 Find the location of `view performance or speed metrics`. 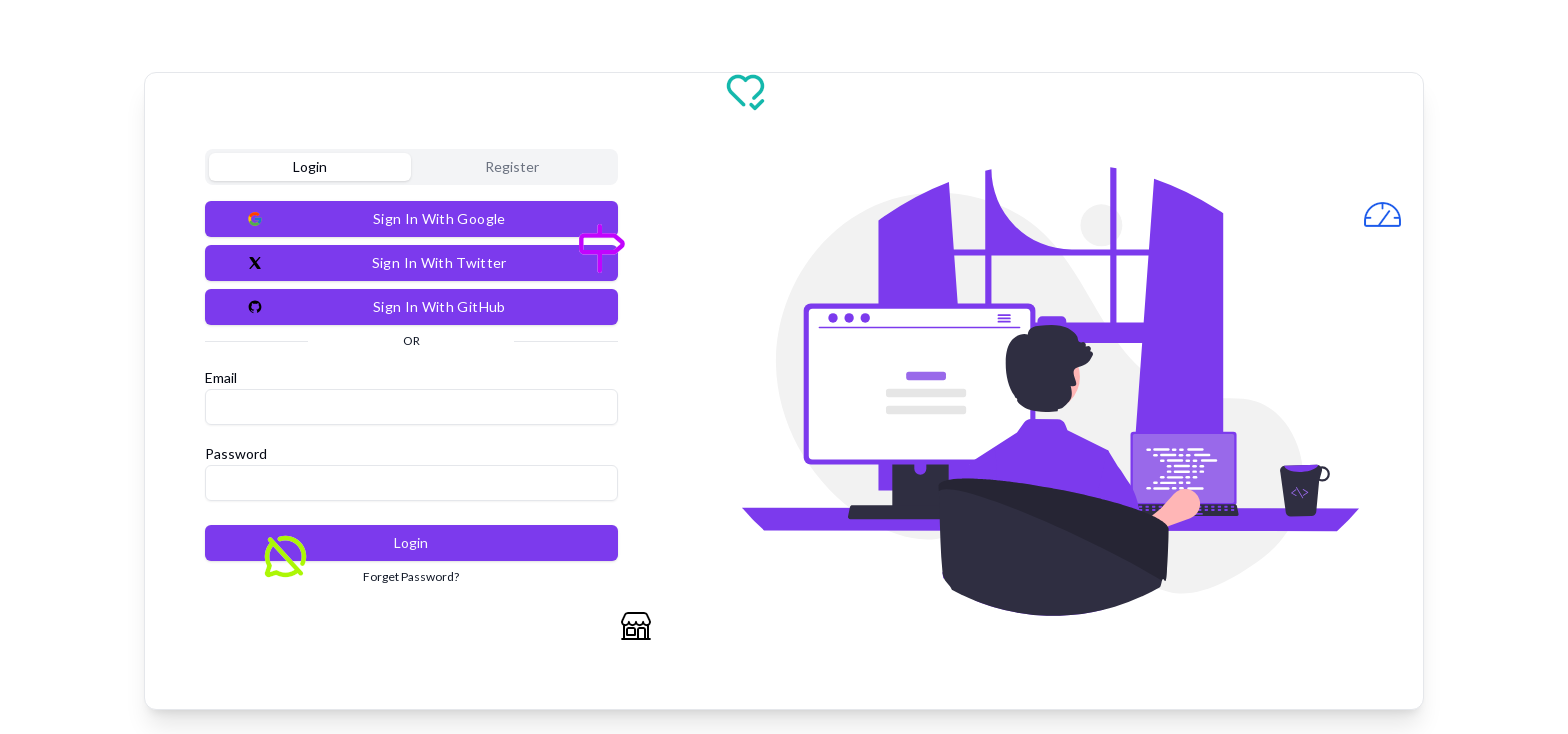

view performance or speed metrics is located at coordinates (1382, 216).